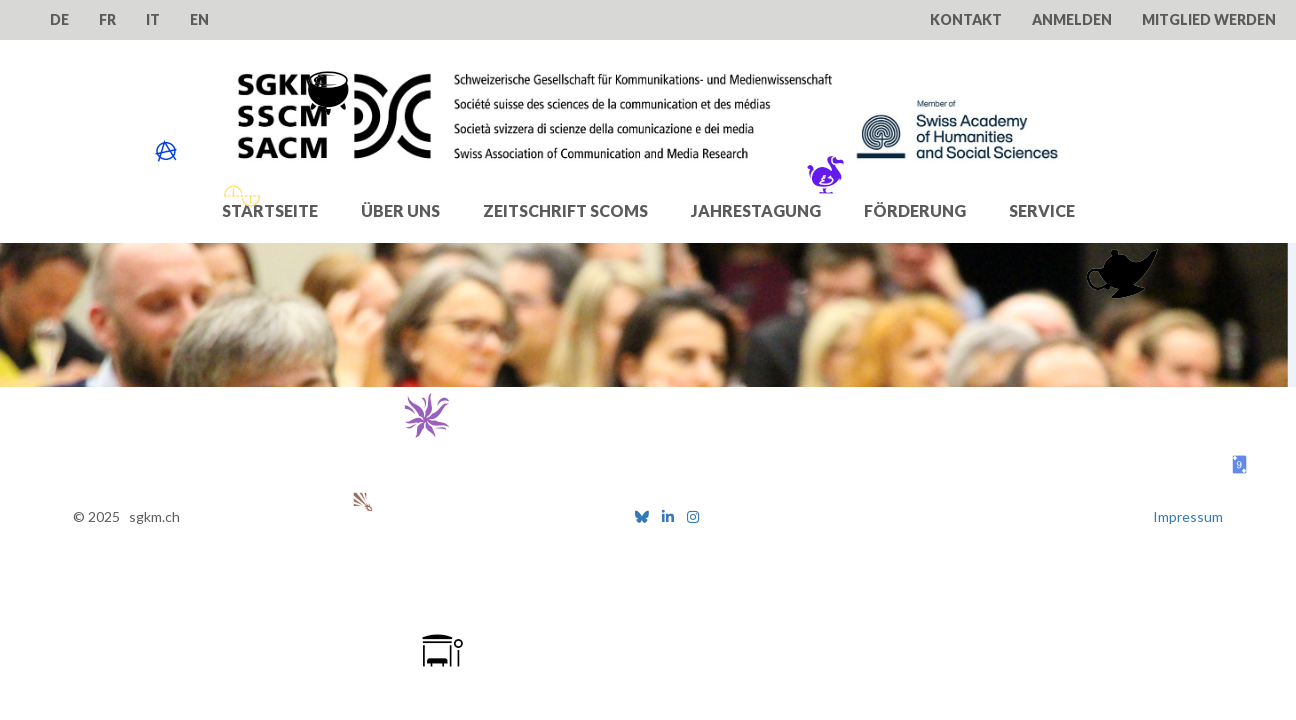 This screenshot has height=720, width=1296. What do you see at coordinates (1122, 274) in the screenshot?
I see `access wish or bonus features` at bounding box center [1122, 274].